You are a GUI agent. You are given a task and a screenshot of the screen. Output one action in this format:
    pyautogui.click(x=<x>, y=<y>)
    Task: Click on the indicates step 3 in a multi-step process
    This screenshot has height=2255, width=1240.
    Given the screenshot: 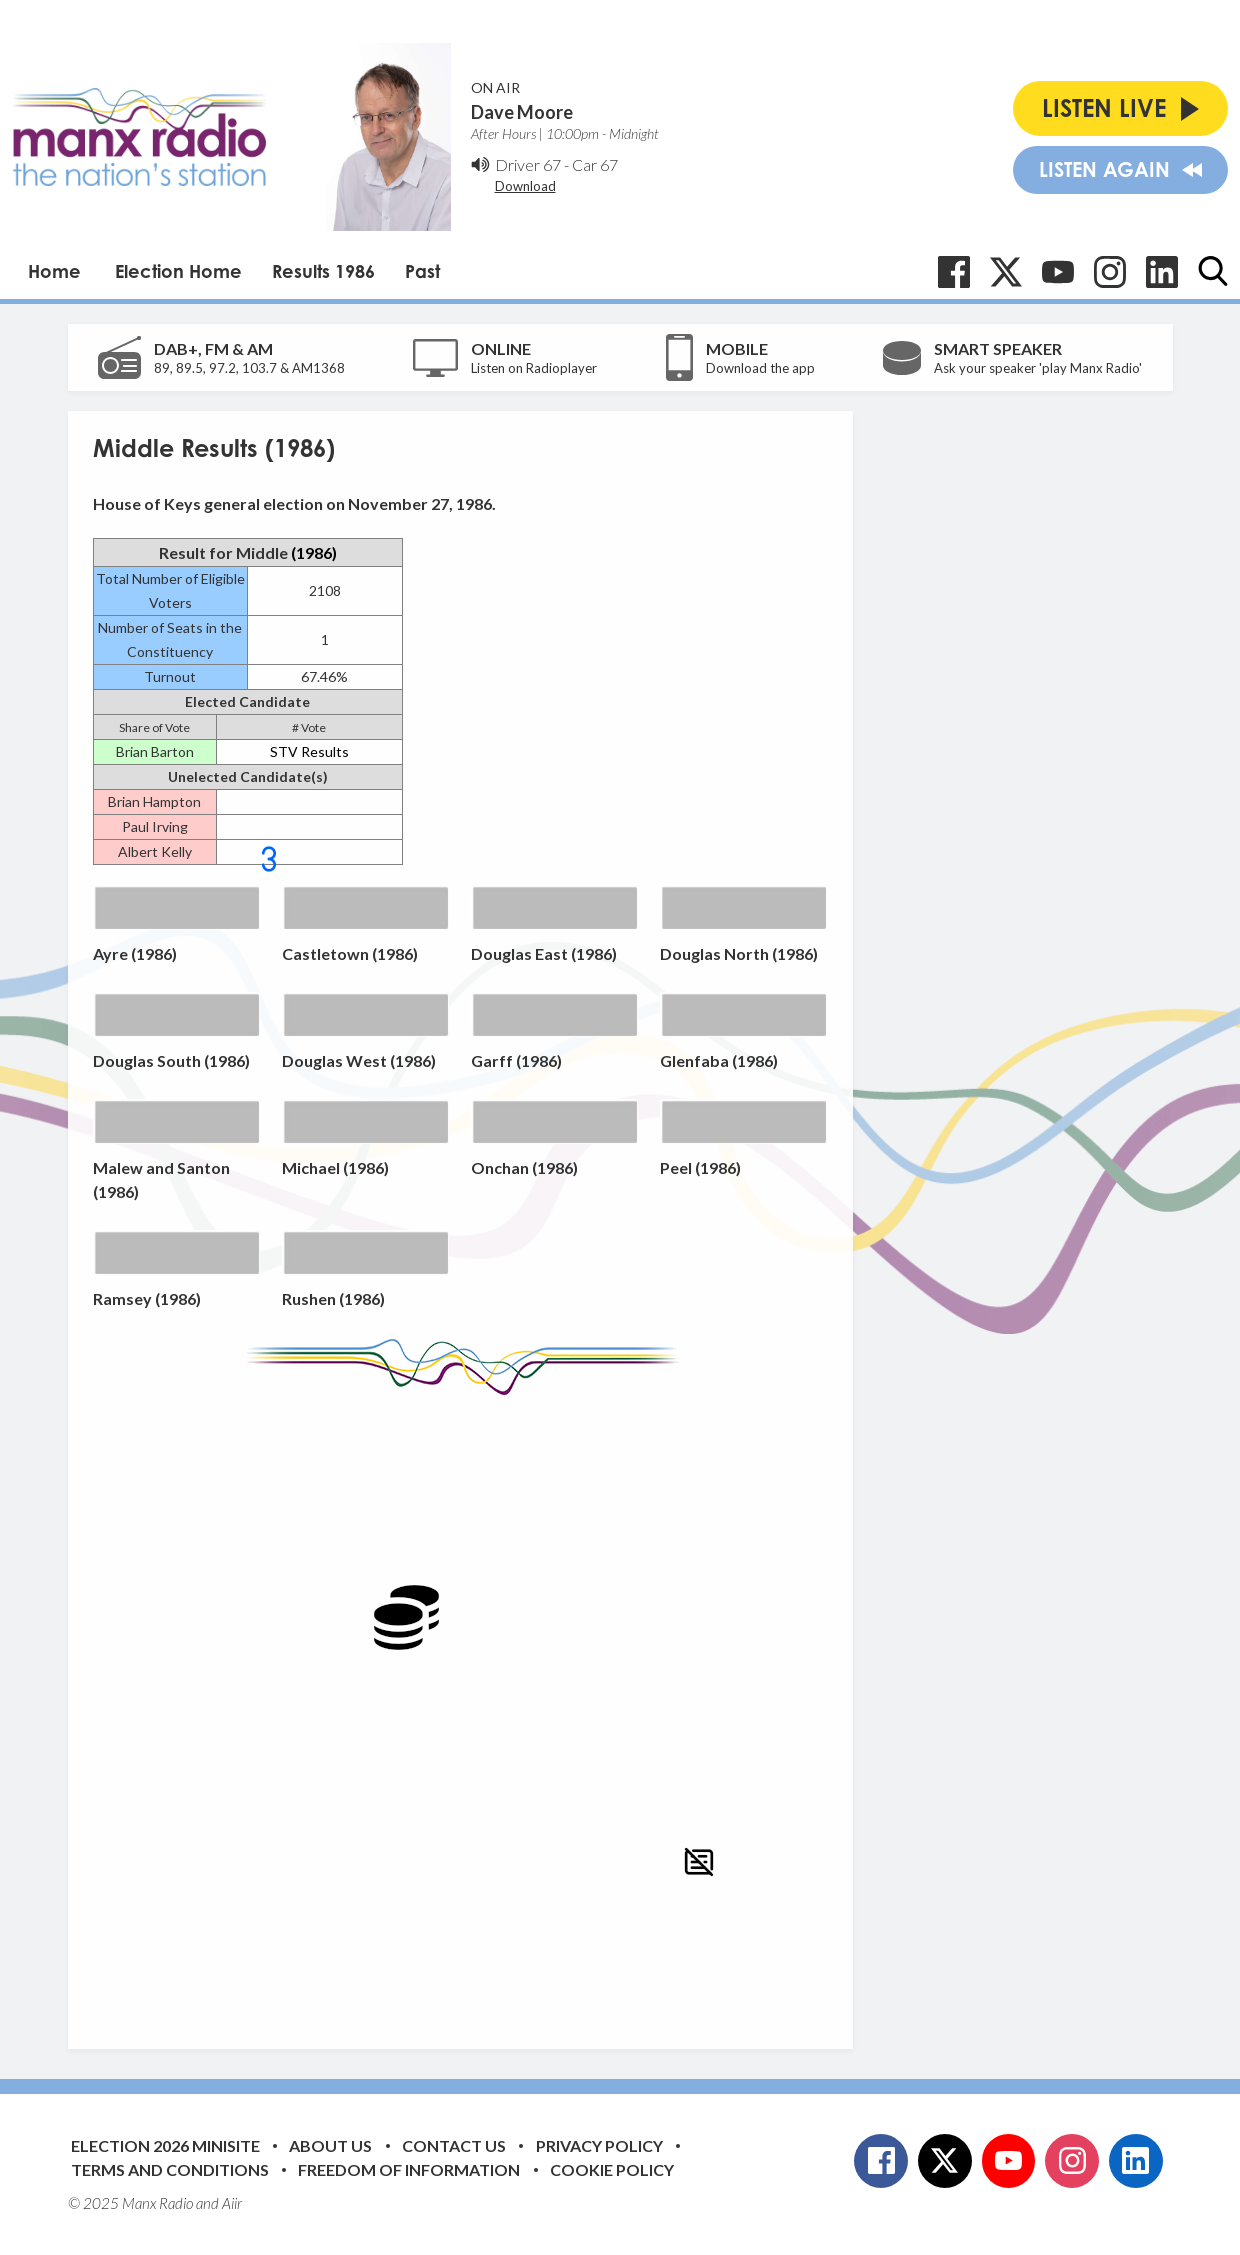 What is the action you would take?
    pyautogui.click(x=269, y=859)
    